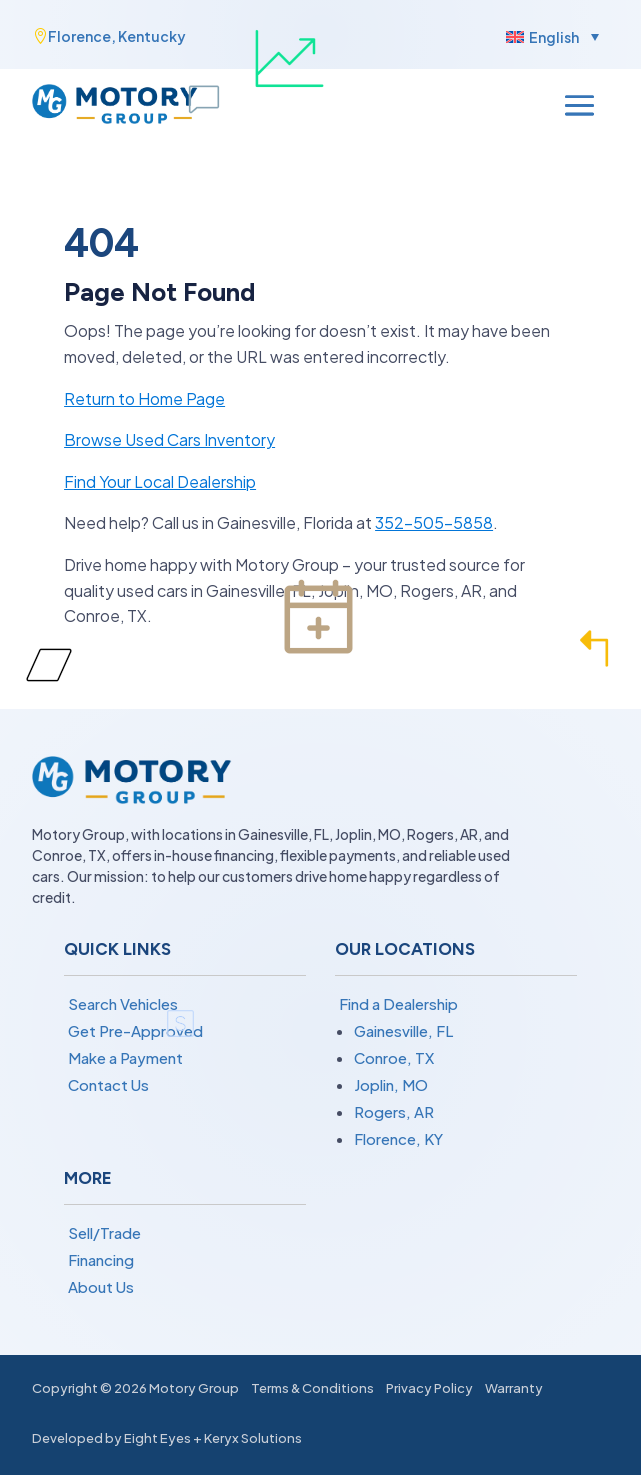  I want to click on view analytics or performance trends, so click(289, 58).